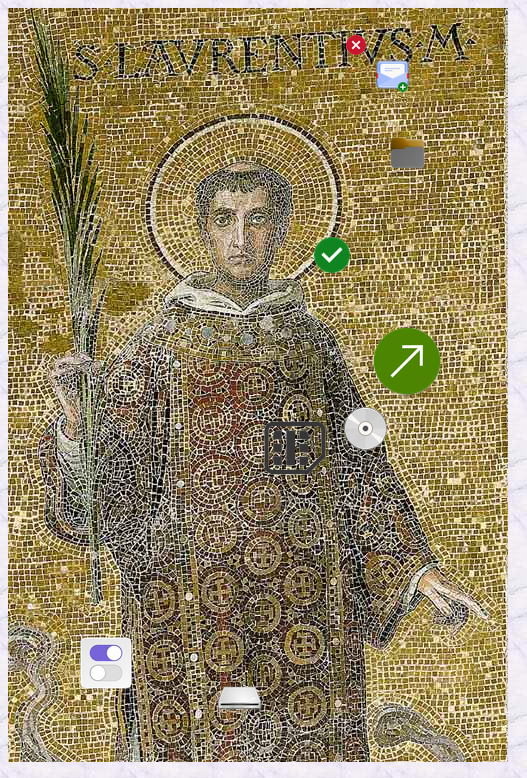 This screenshot has width=527, height=778. What do you see at coordinates (392, 74) in the screenshot?
I see `compose a new email message` at bounding box center [392, 74].